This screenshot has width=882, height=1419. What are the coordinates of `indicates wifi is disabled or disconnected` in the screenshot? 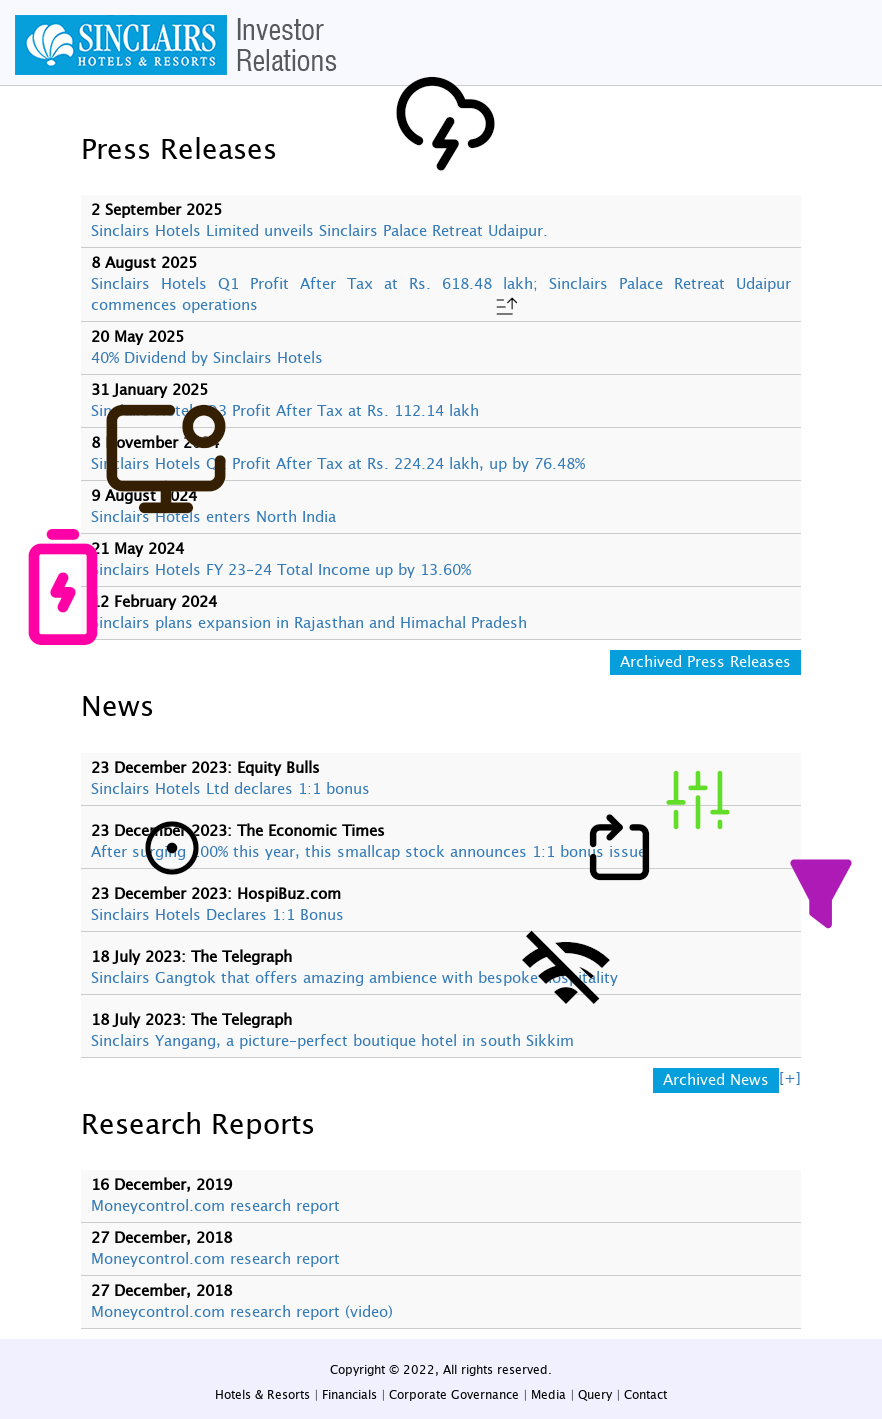 It's located at (566, 972).